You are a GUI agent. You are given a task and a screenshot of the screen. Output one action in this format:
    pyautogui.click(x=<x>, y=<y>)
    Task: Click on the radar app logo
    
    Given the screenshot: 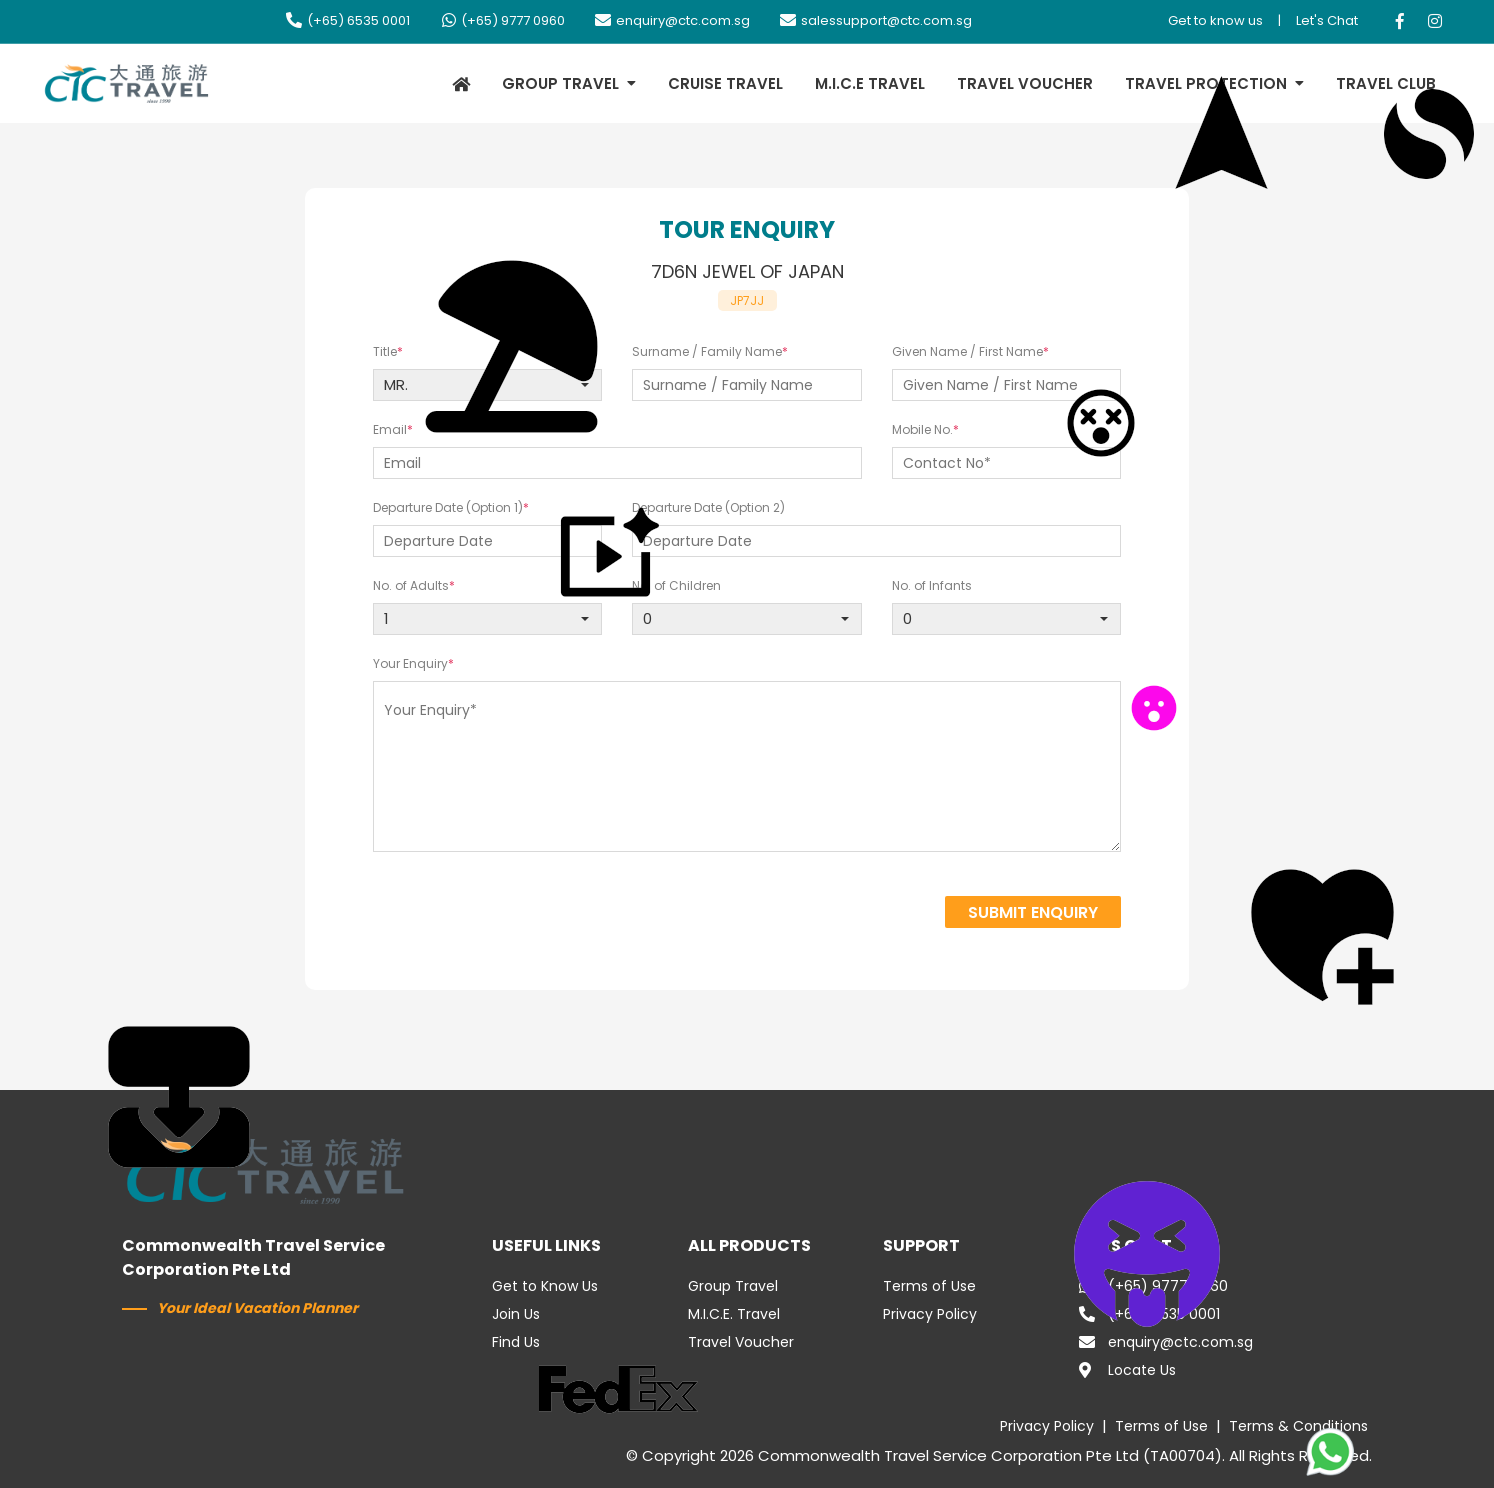 What is the action you would take?
    pyautogui.click(x=1221, y=132)
    